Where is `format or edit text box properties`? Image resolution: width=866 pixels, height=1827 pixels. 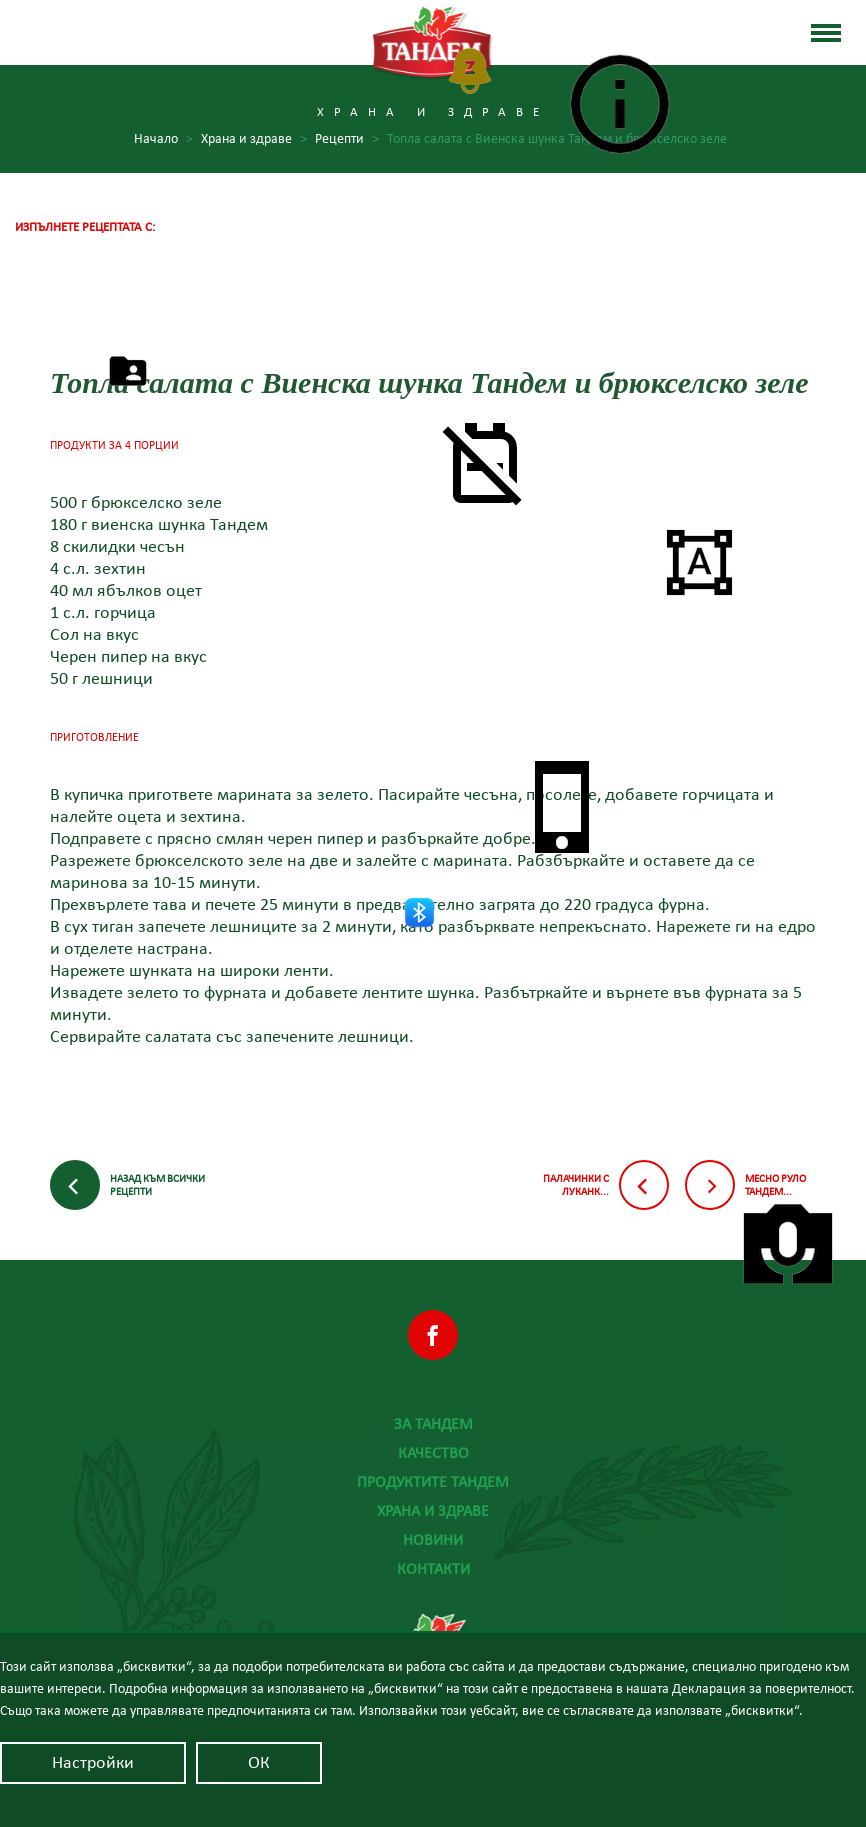
format or edit text box properties is located at coordinates (699, 562).